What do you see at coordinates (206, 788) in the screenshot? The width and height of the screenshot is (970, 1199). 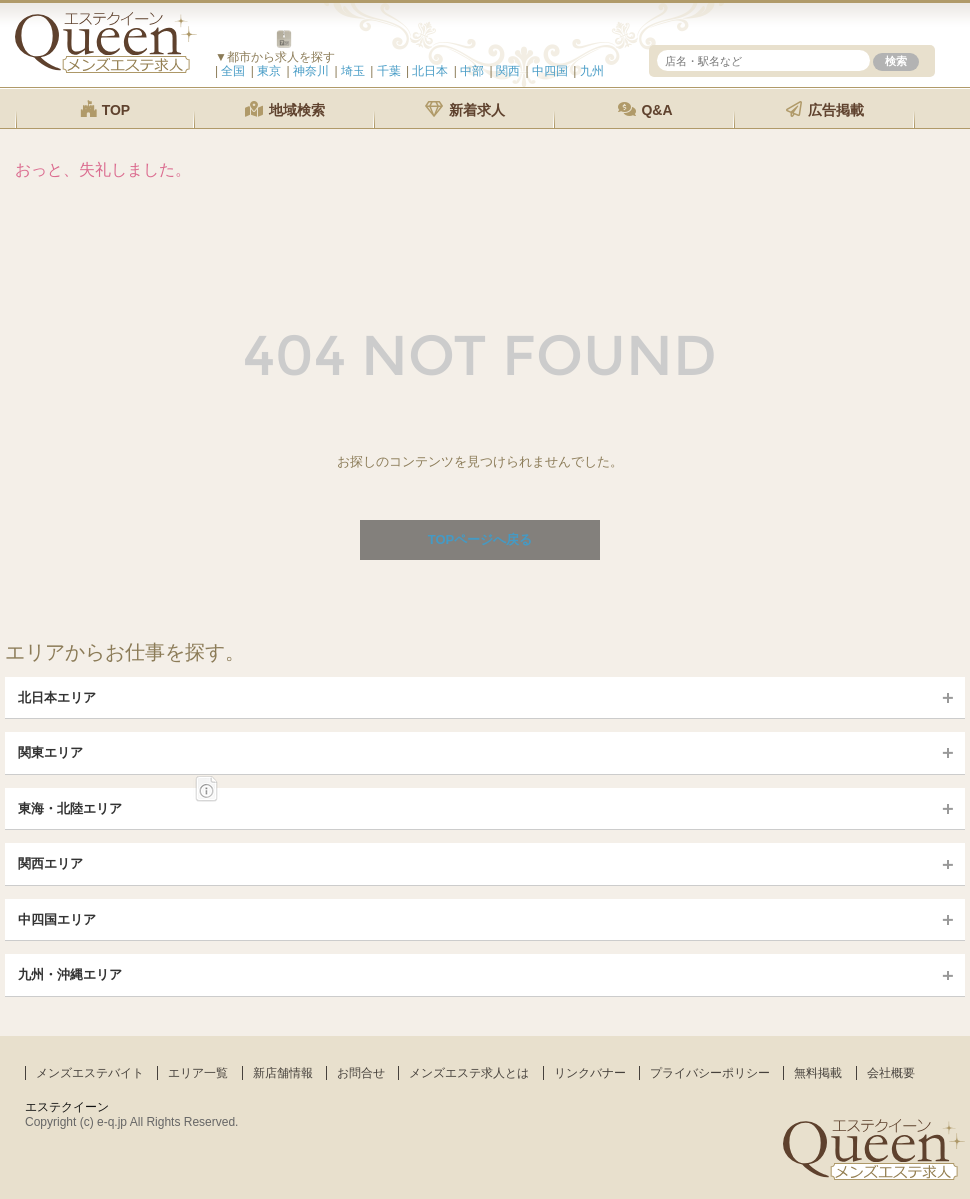 I see `view the readme documentation file` at bounding box center [206, 788].